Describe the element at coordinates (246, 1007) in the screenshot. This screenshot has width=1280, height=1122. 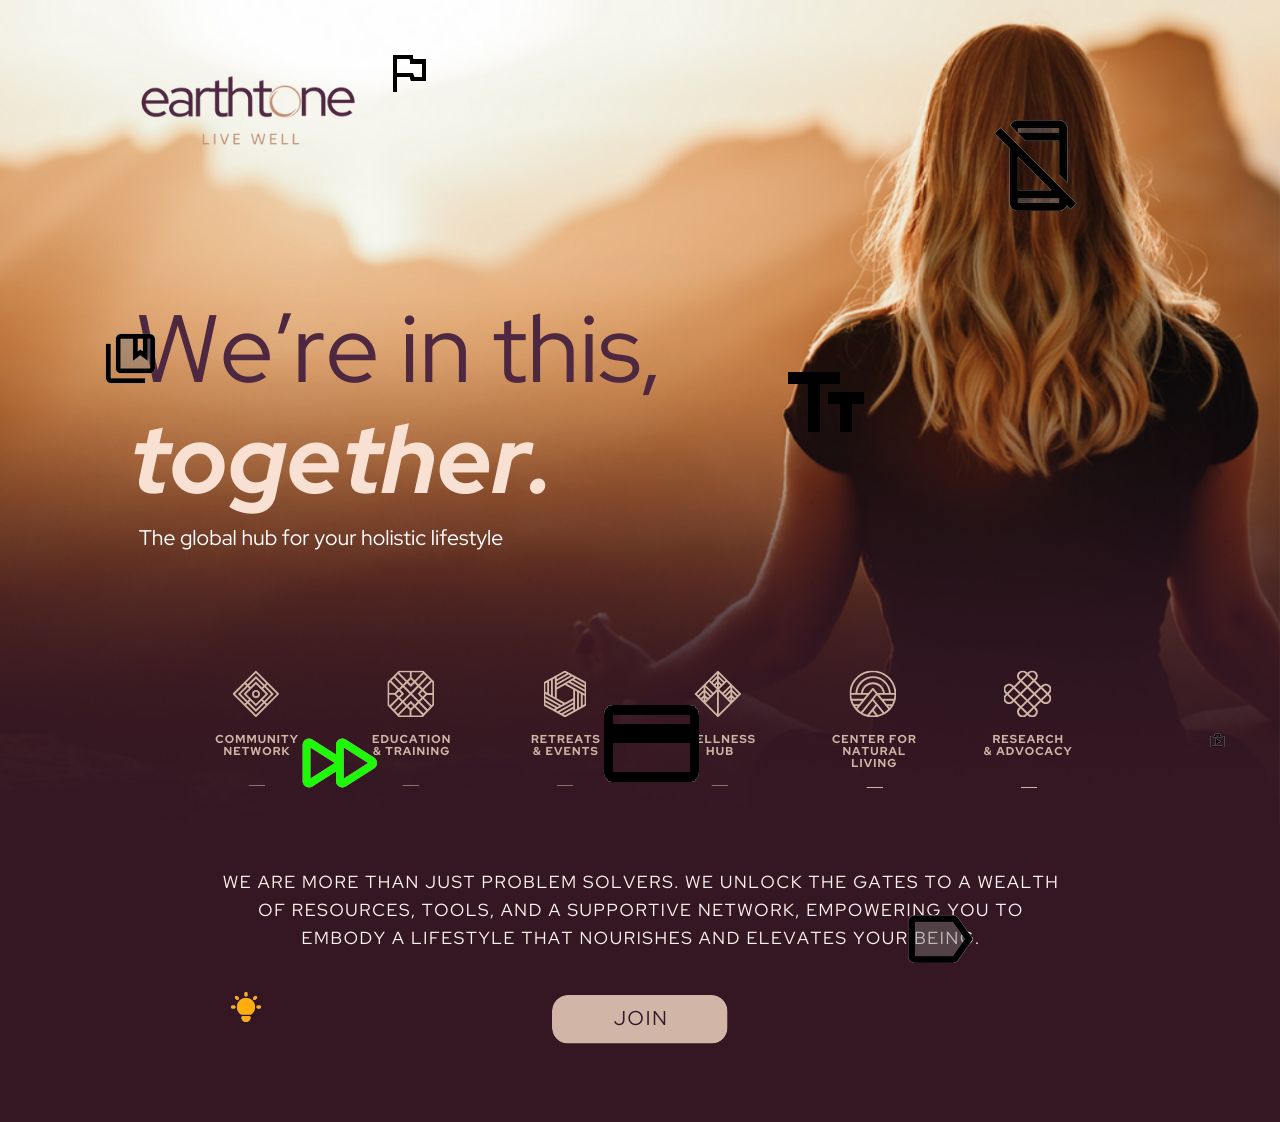
I see `view tips or helpful suggestions` at that location.